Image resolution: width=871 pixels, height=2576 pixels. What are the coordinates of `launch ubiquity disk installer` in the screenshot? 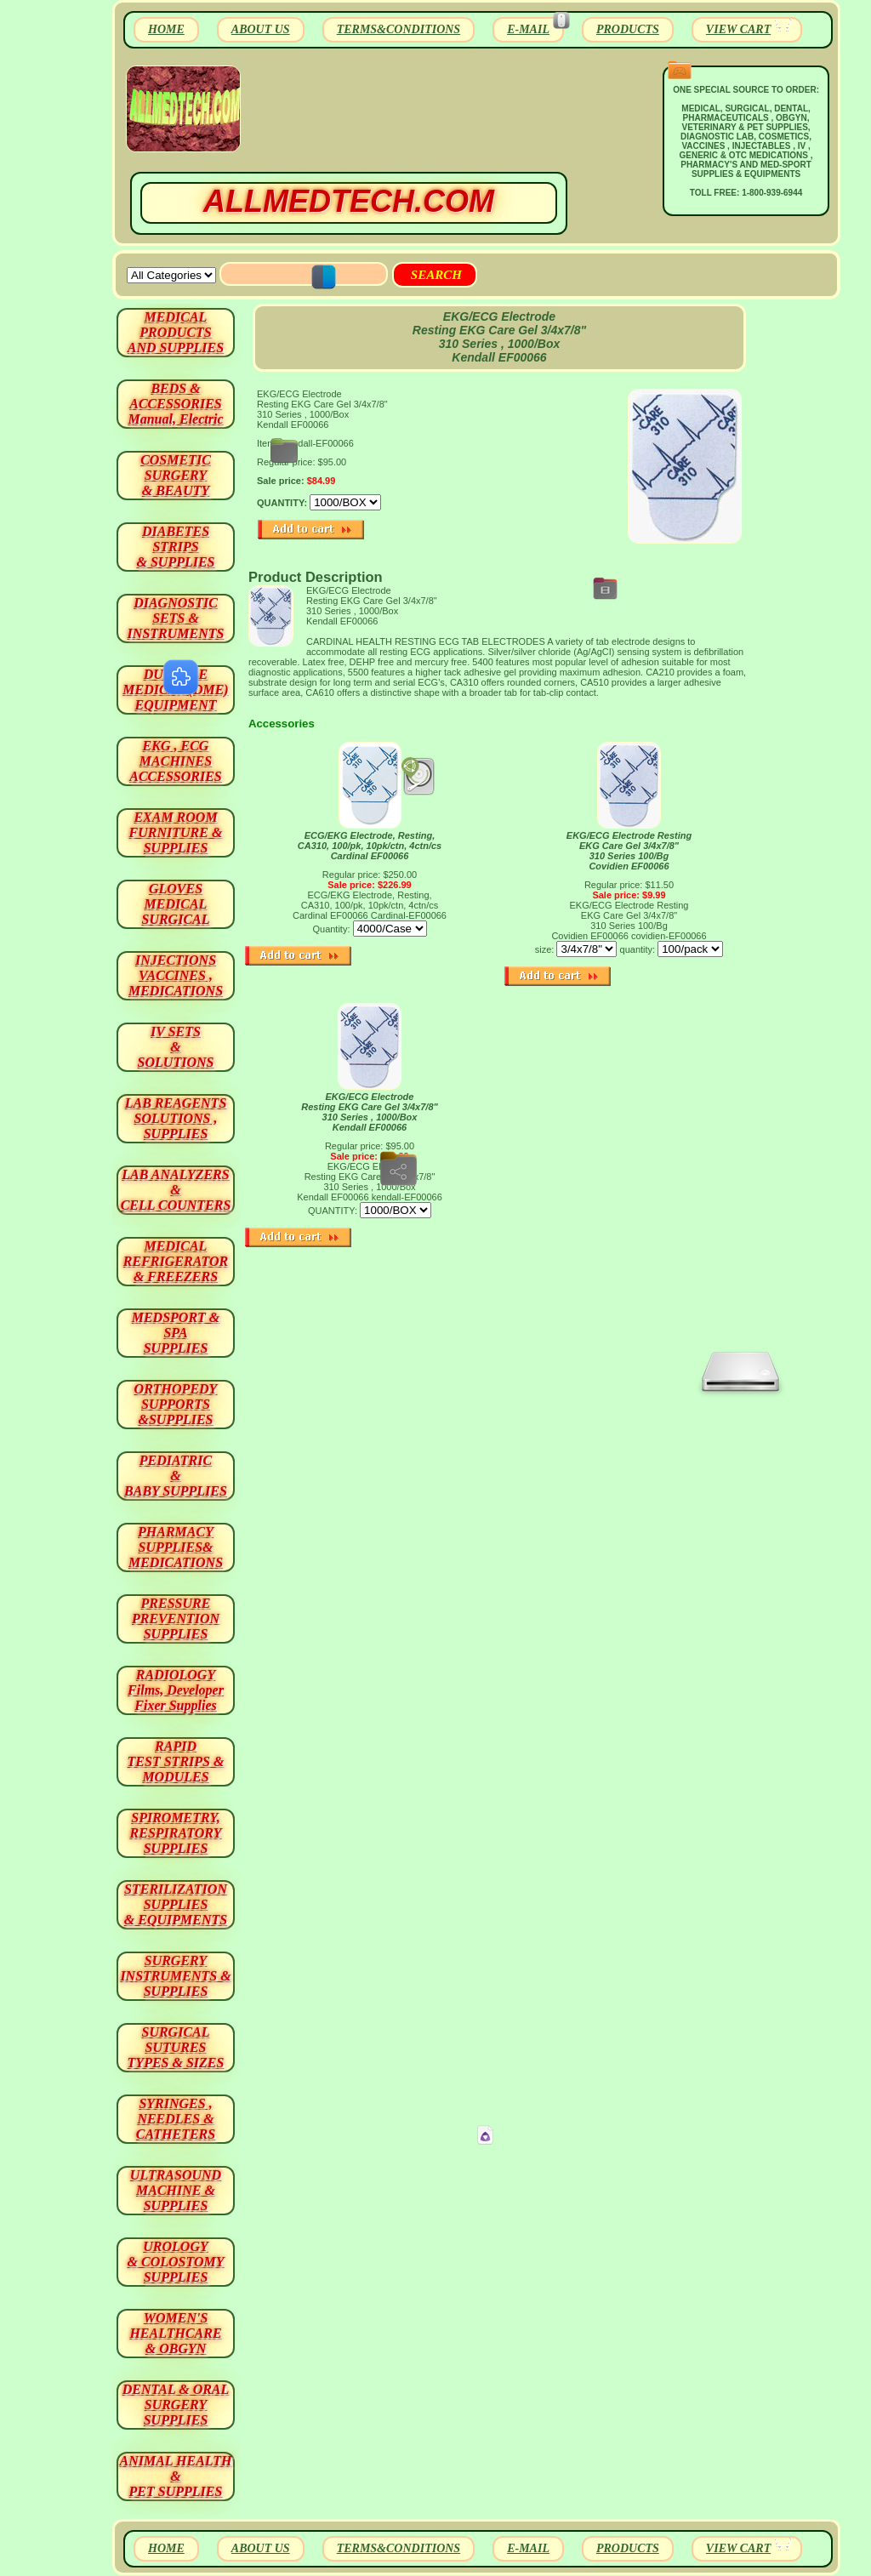 It's located at (418, 776).